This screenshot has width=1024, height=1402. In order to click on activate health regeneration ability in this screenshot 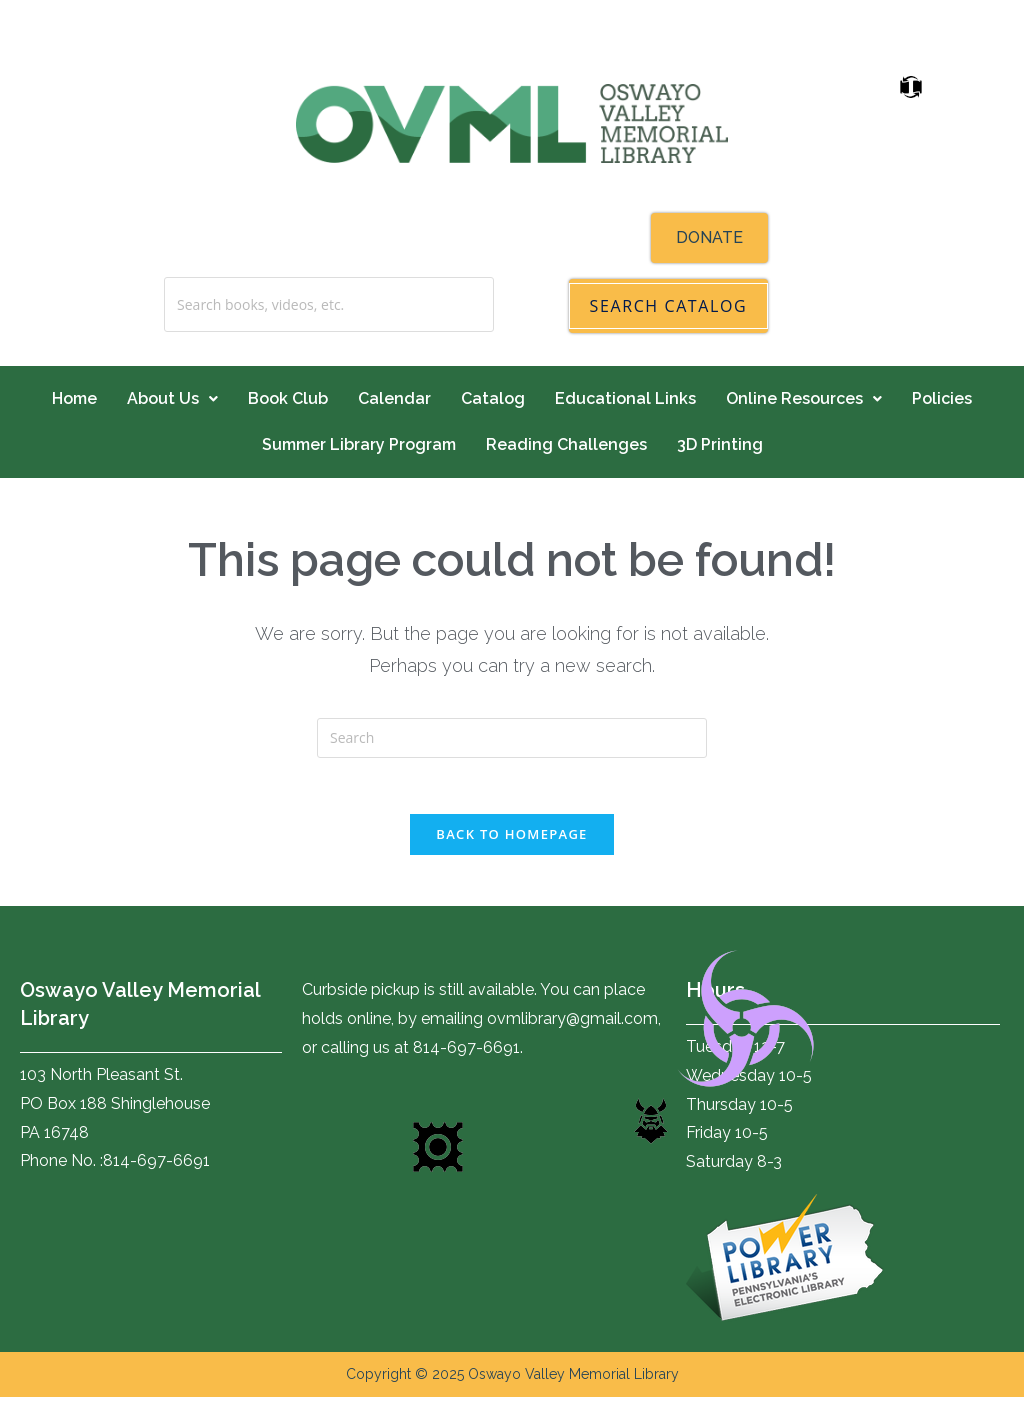, I will do `click(745, 1018)`.